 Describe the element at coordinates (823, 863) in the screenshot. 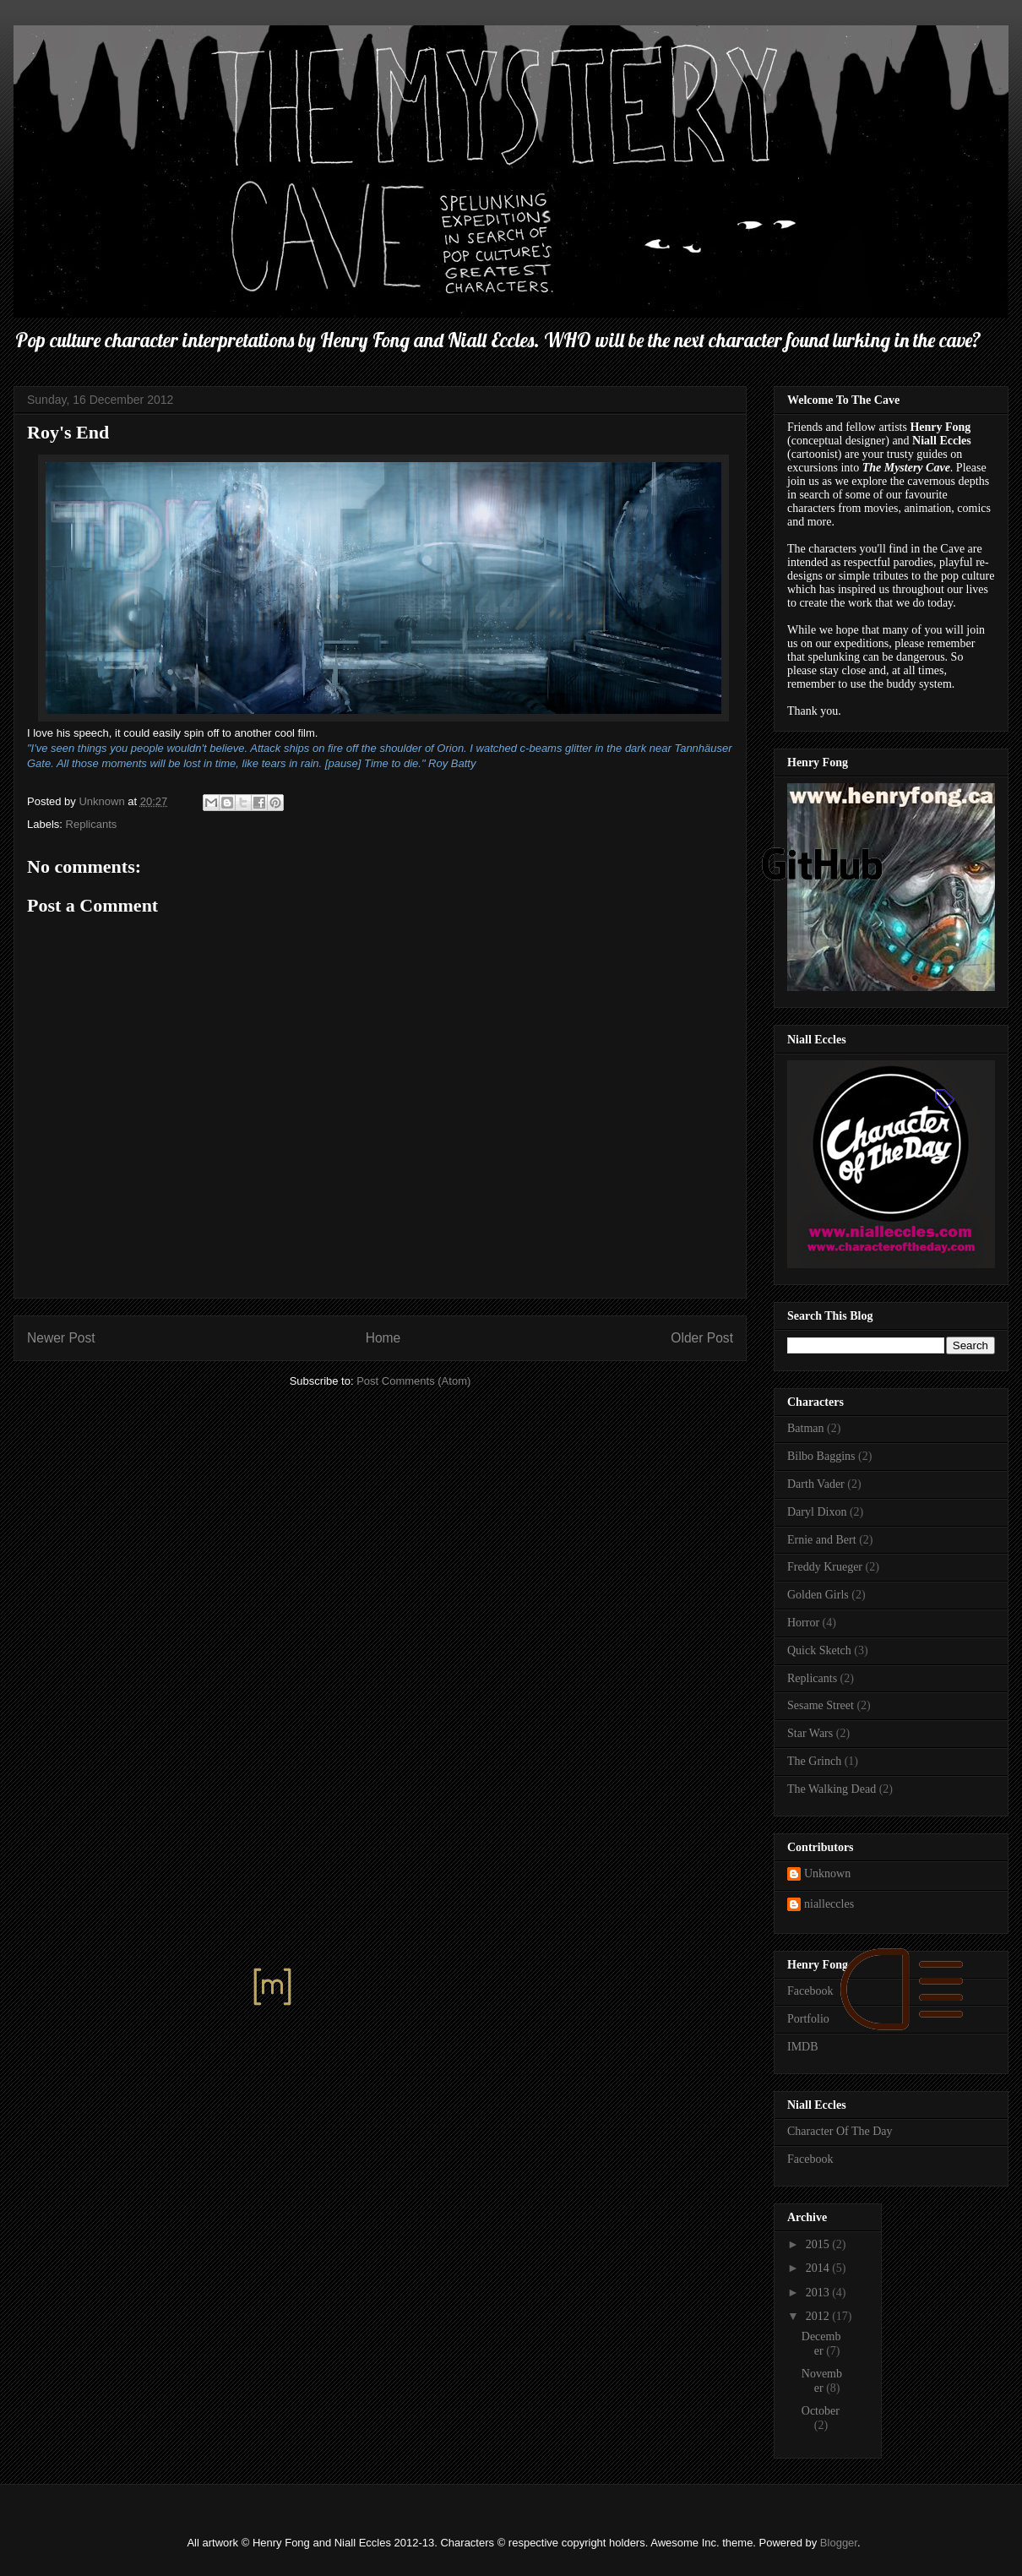

I see `link to GitHub repository` at that location.